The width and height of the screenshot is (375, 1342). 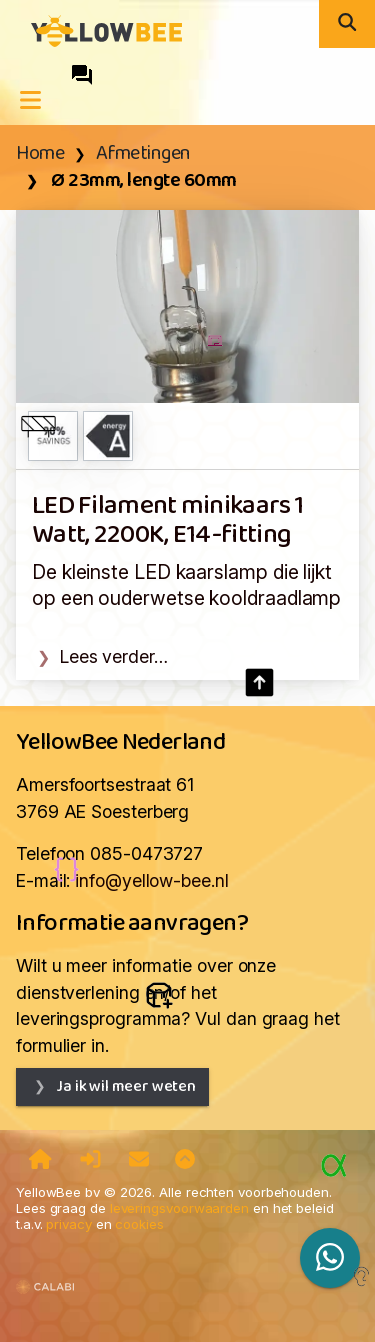 I want to click on add a new 3D object or shape, so click(x=159, y=995).